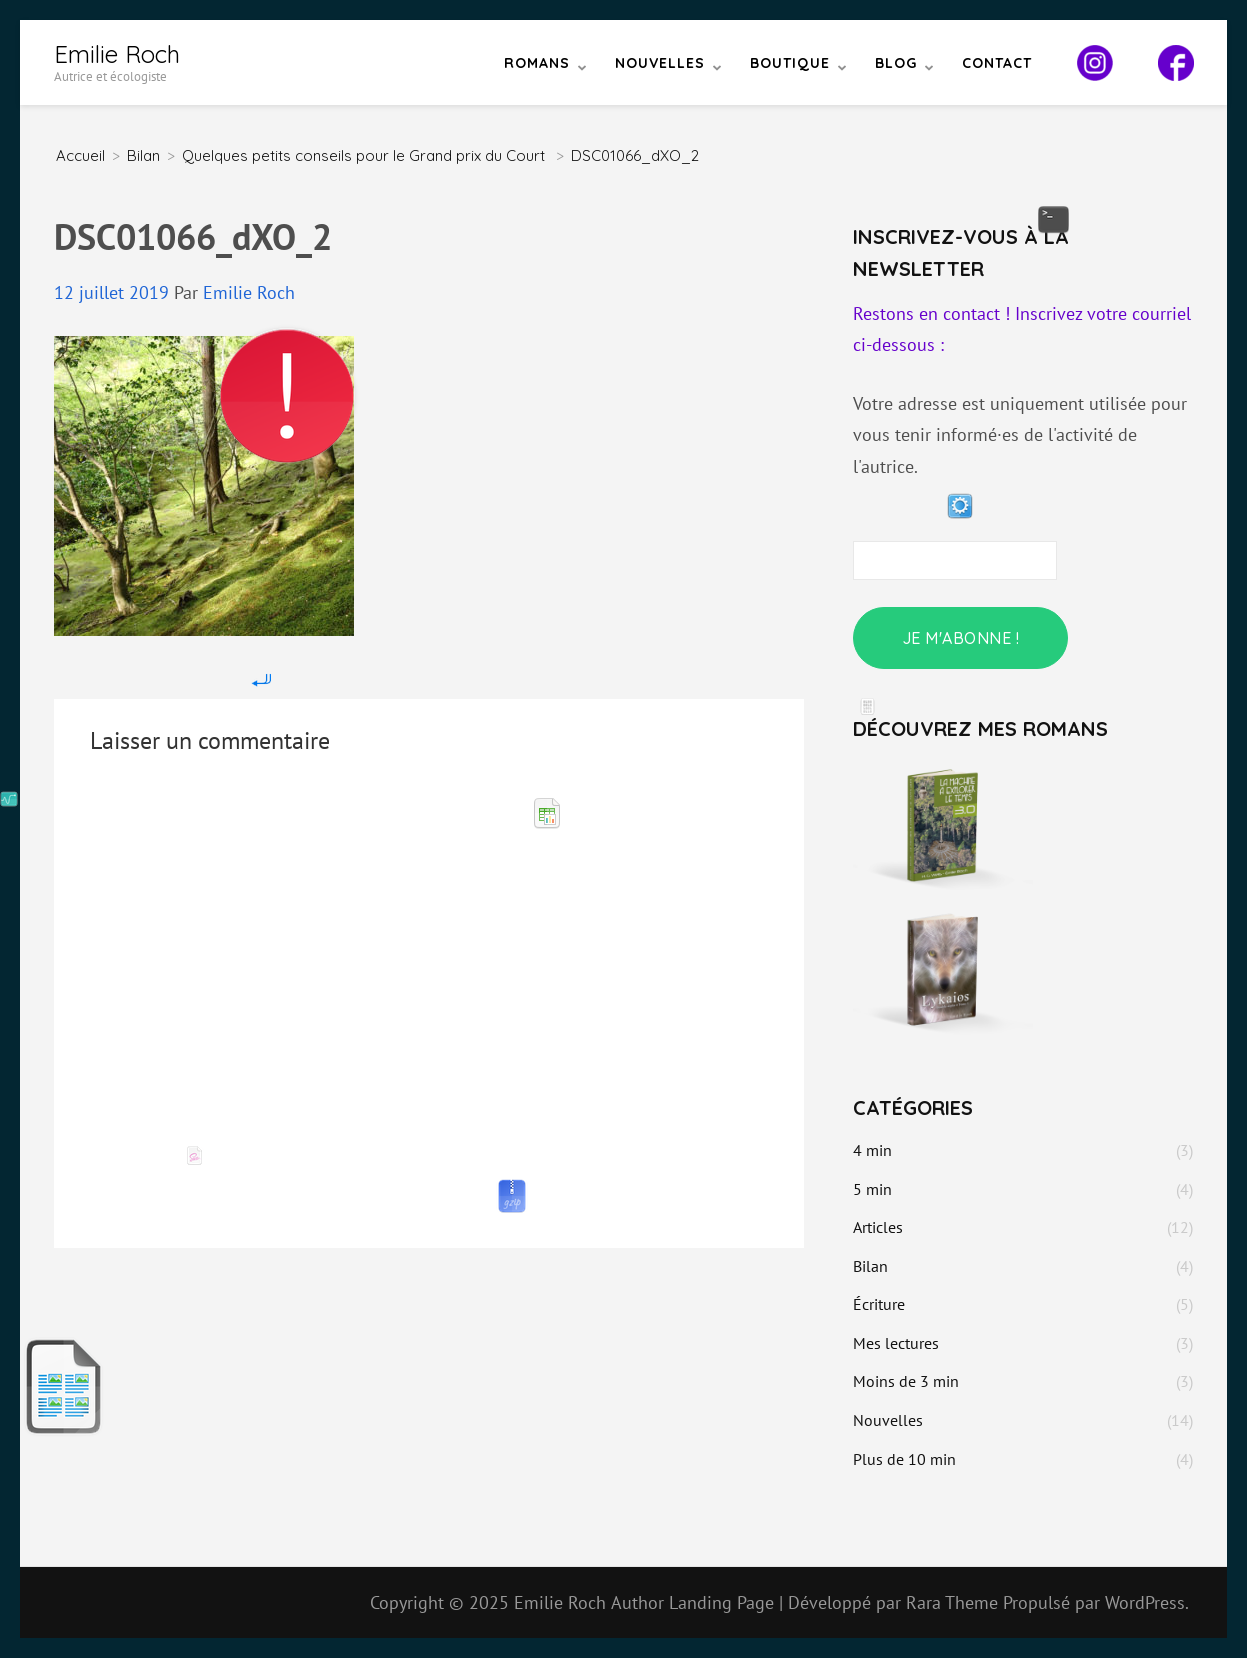 This screenshot has width=1247, height=1658. What do you see at coordinates (547, 813) in the screenshot?
I see `open a spreadsheet file` at bounding box center [547, 813].